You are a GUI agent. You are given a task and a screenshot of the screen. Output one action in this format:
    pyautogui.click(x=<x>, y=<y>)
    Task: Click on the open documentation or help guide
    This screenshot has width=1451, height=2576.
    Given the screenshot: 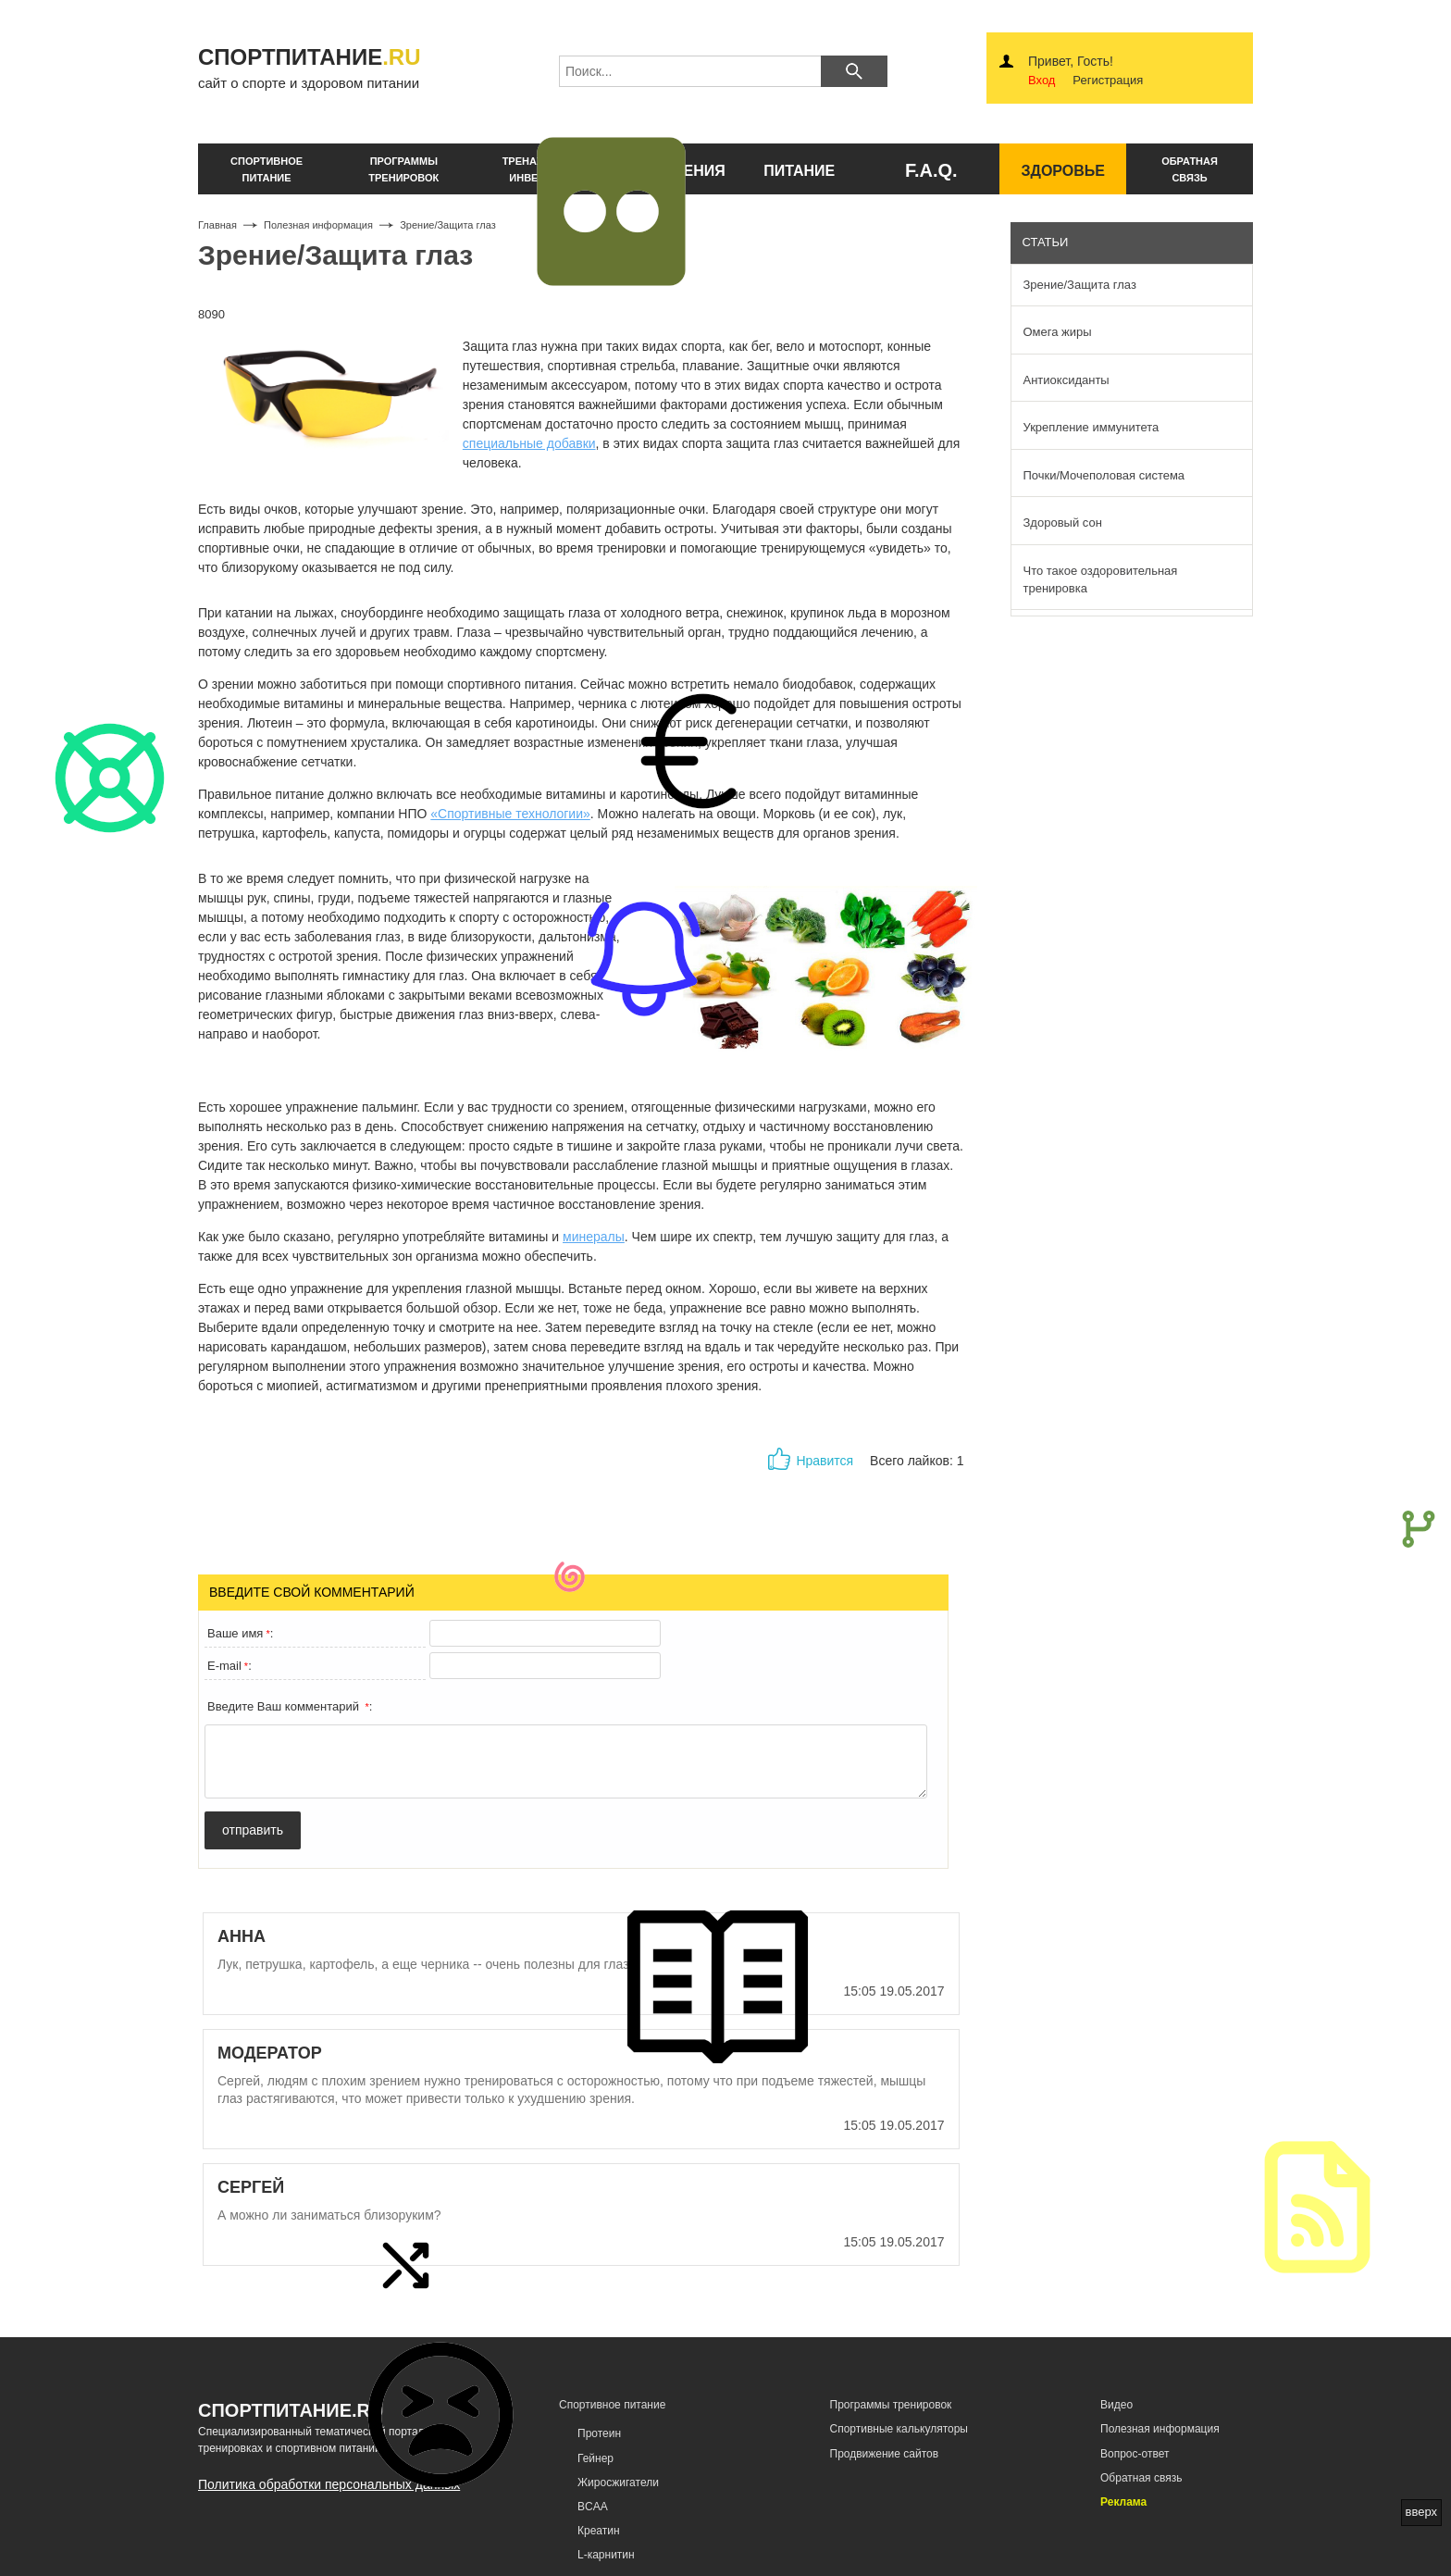 What is the action you would take?
    pyautogui.click(x=717, y=1987)
    